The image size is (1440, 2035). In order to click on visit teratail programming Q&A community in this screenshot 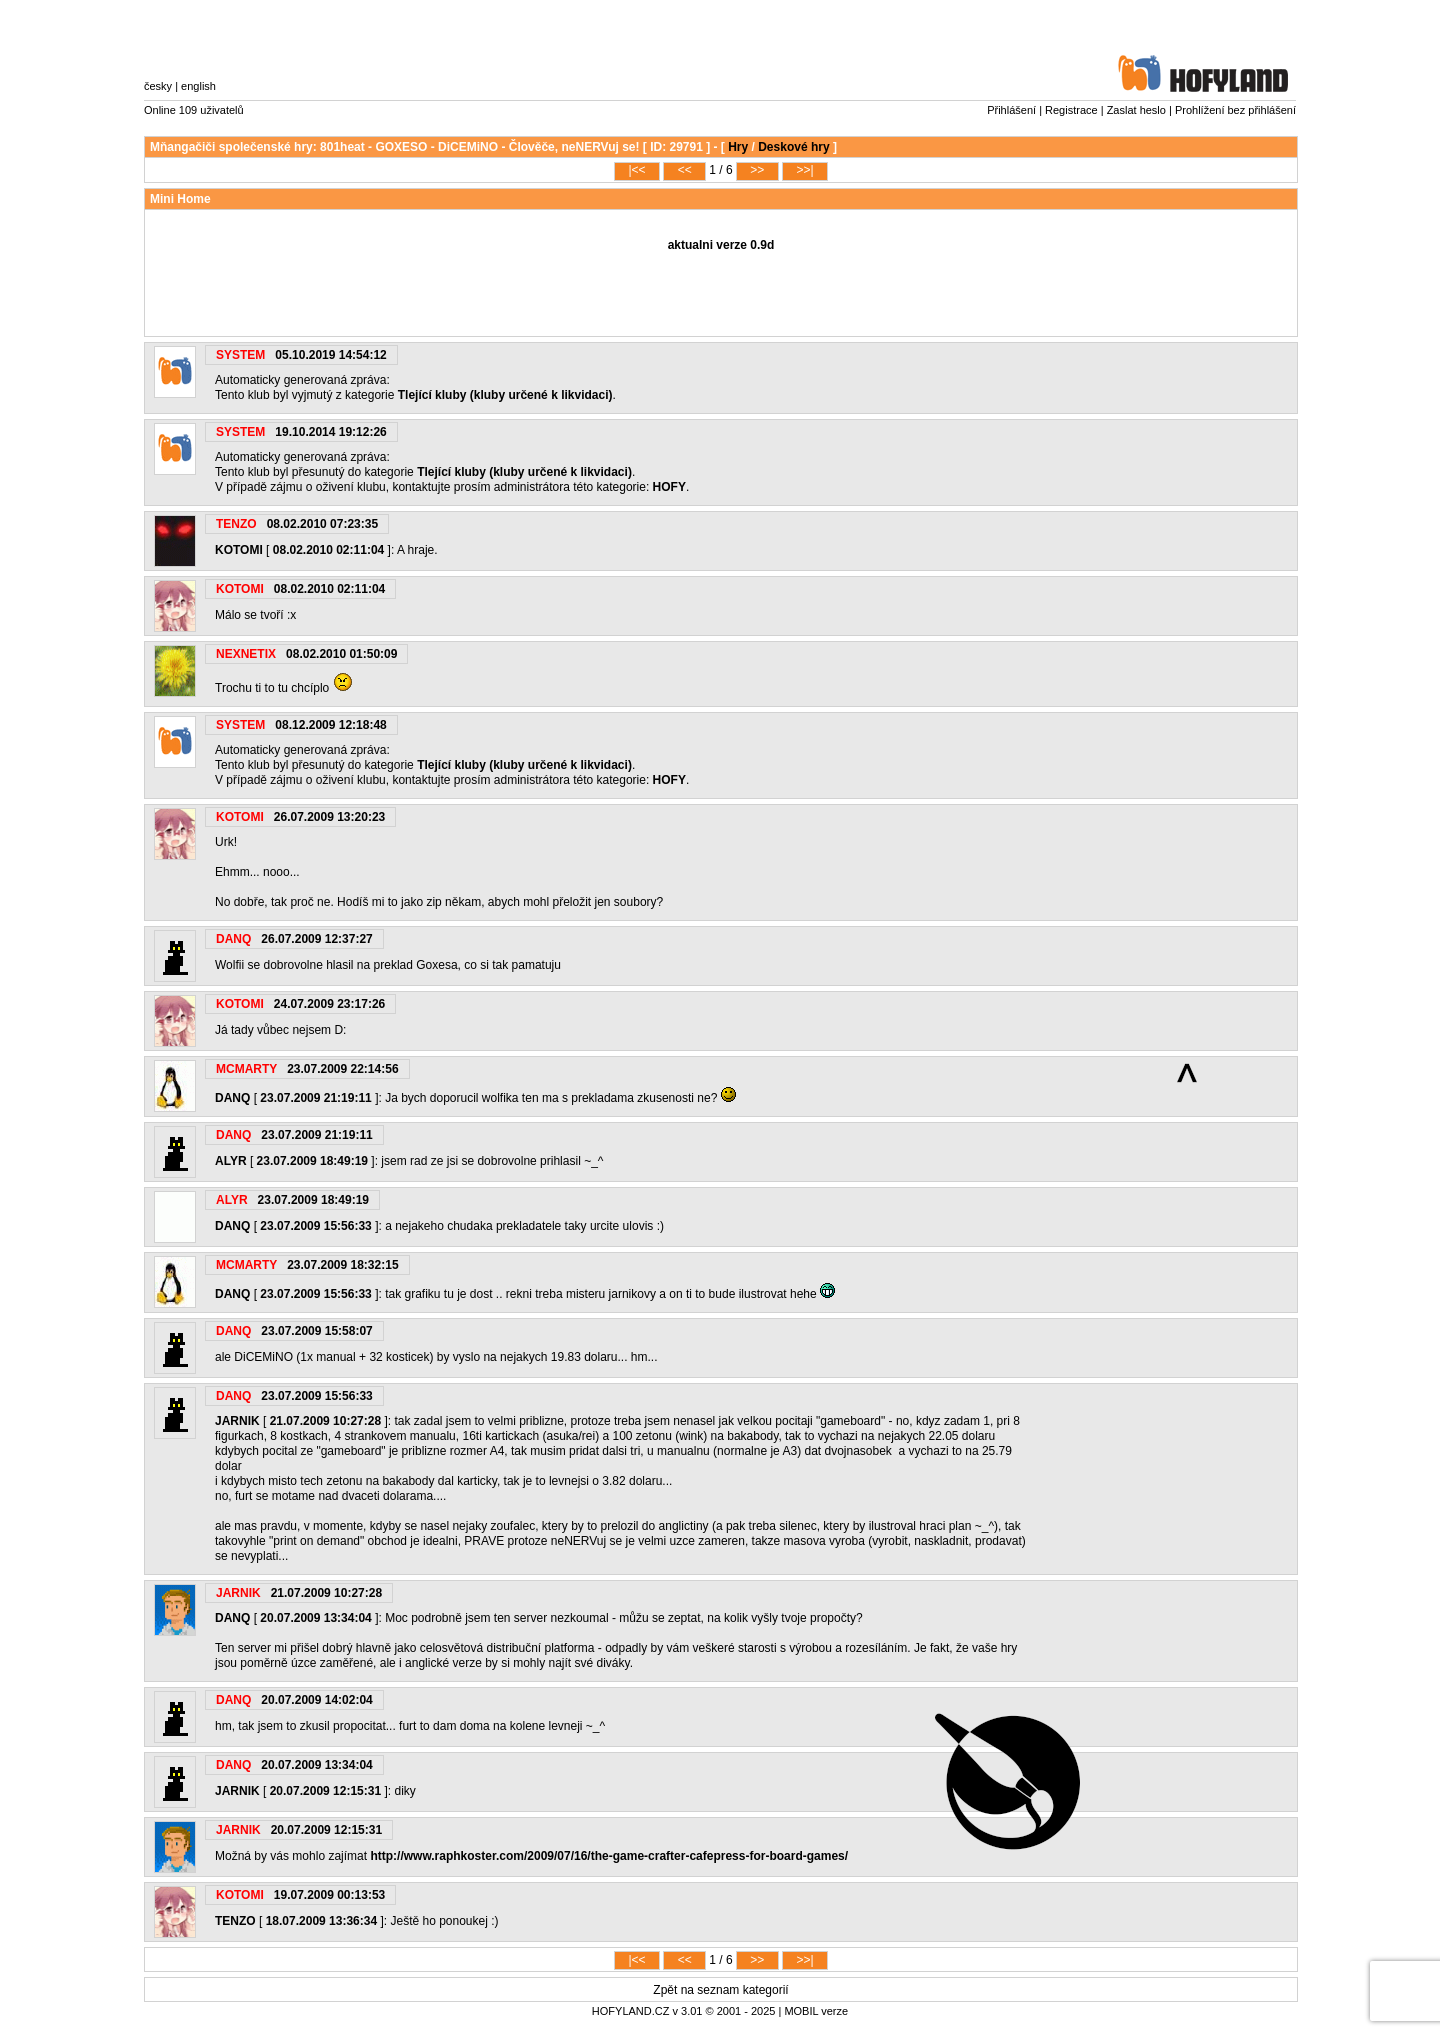, I will do `click(1187, 1073)`.